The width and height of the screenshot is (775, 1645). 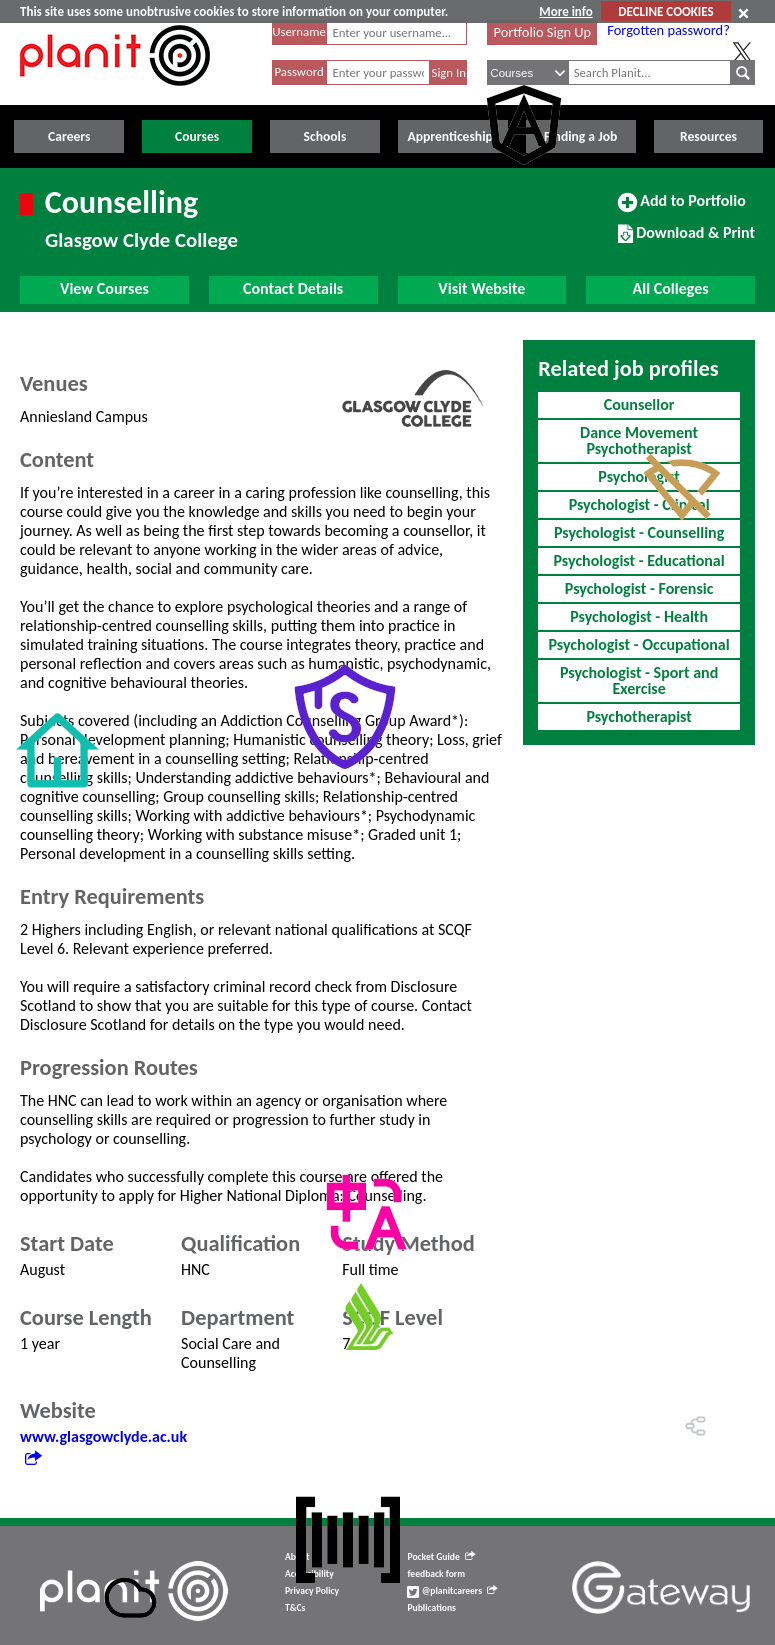 What do you see at coordinates (369, 1316) in the screenshot?
I see `Singapore Airlines app or website` at bounding box center [369, 1316].